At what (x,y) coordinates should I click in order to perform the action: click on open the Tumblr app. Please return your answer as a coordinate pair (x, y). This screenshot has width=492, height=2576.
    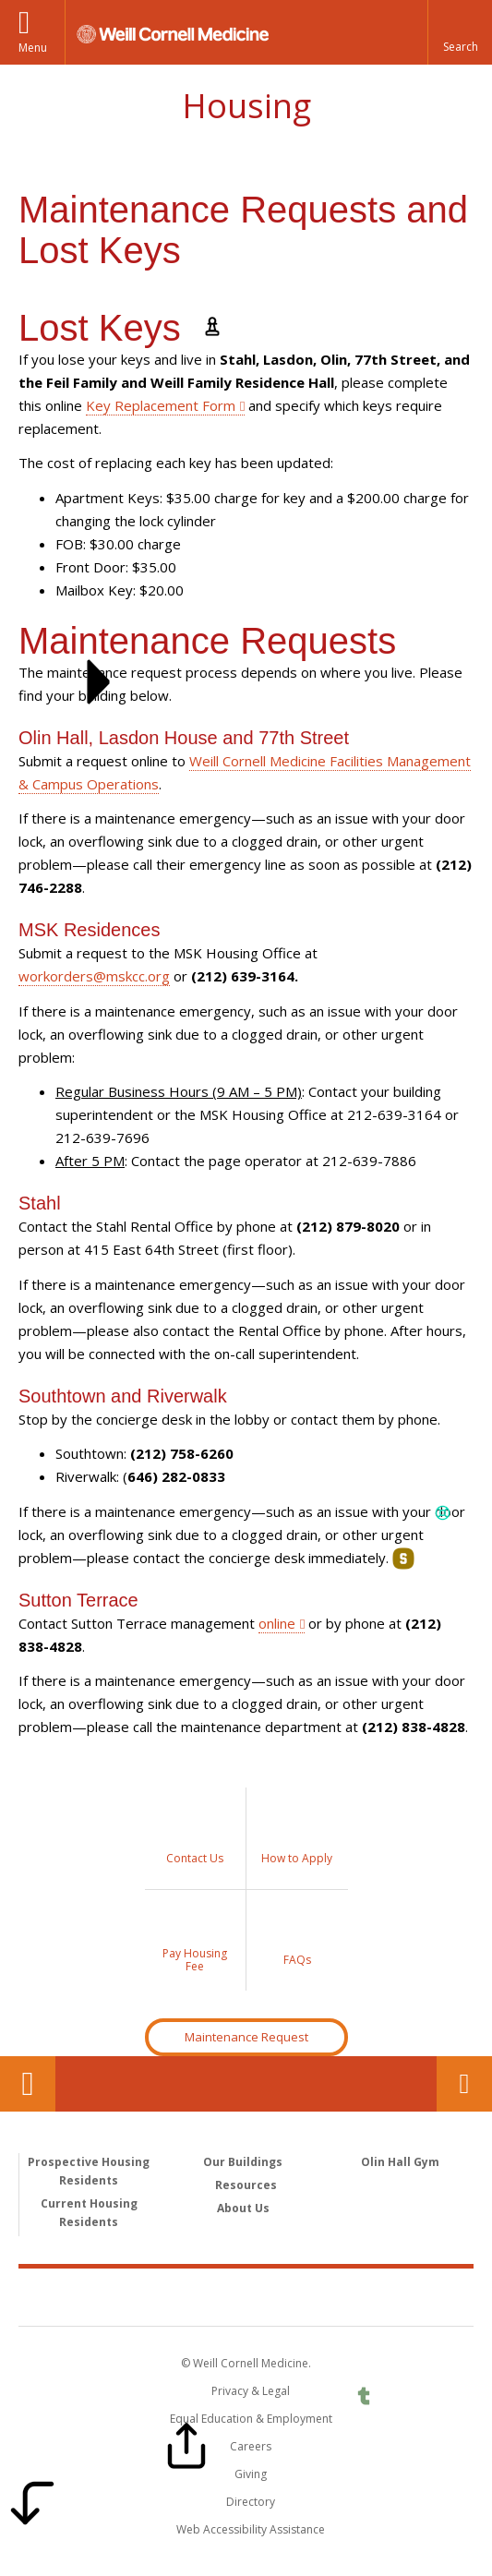
    Looking at the image, I should click on (364, 2396).